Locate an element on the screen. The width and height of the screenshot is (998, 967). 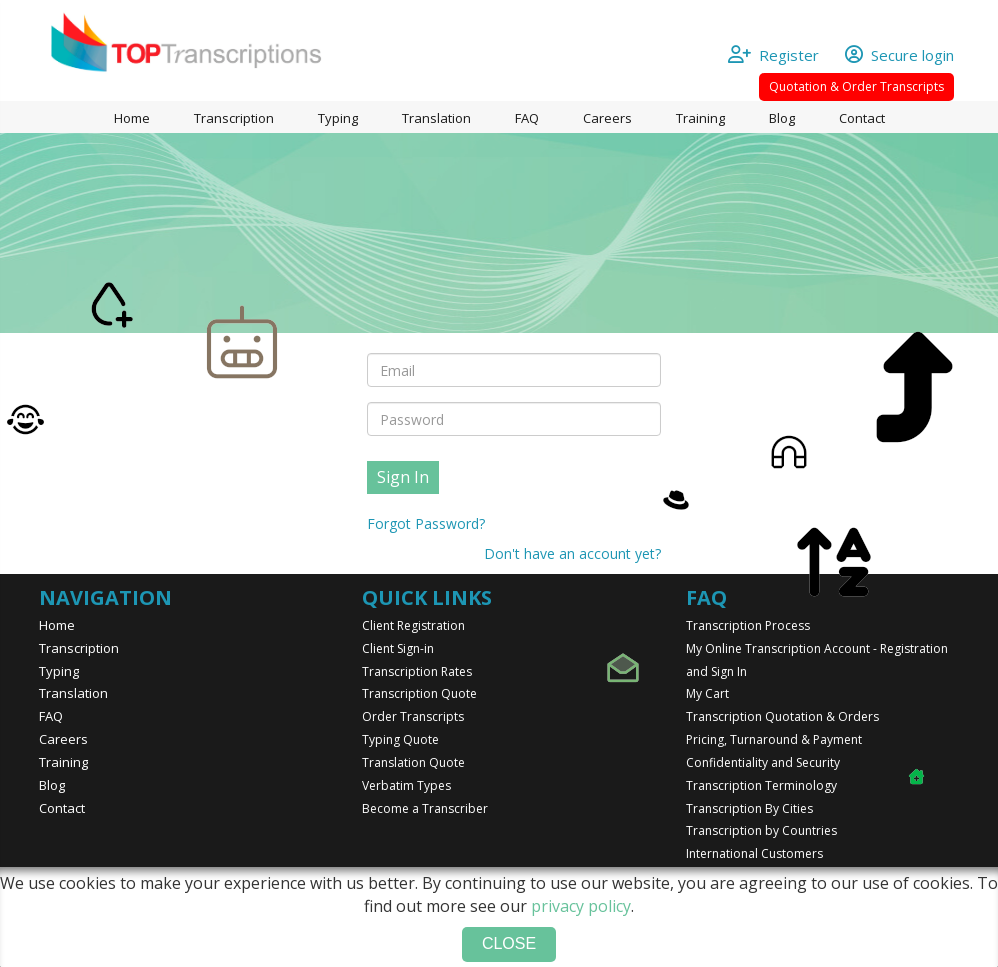
react with laughing emoji is located at coordinates (25, 419).